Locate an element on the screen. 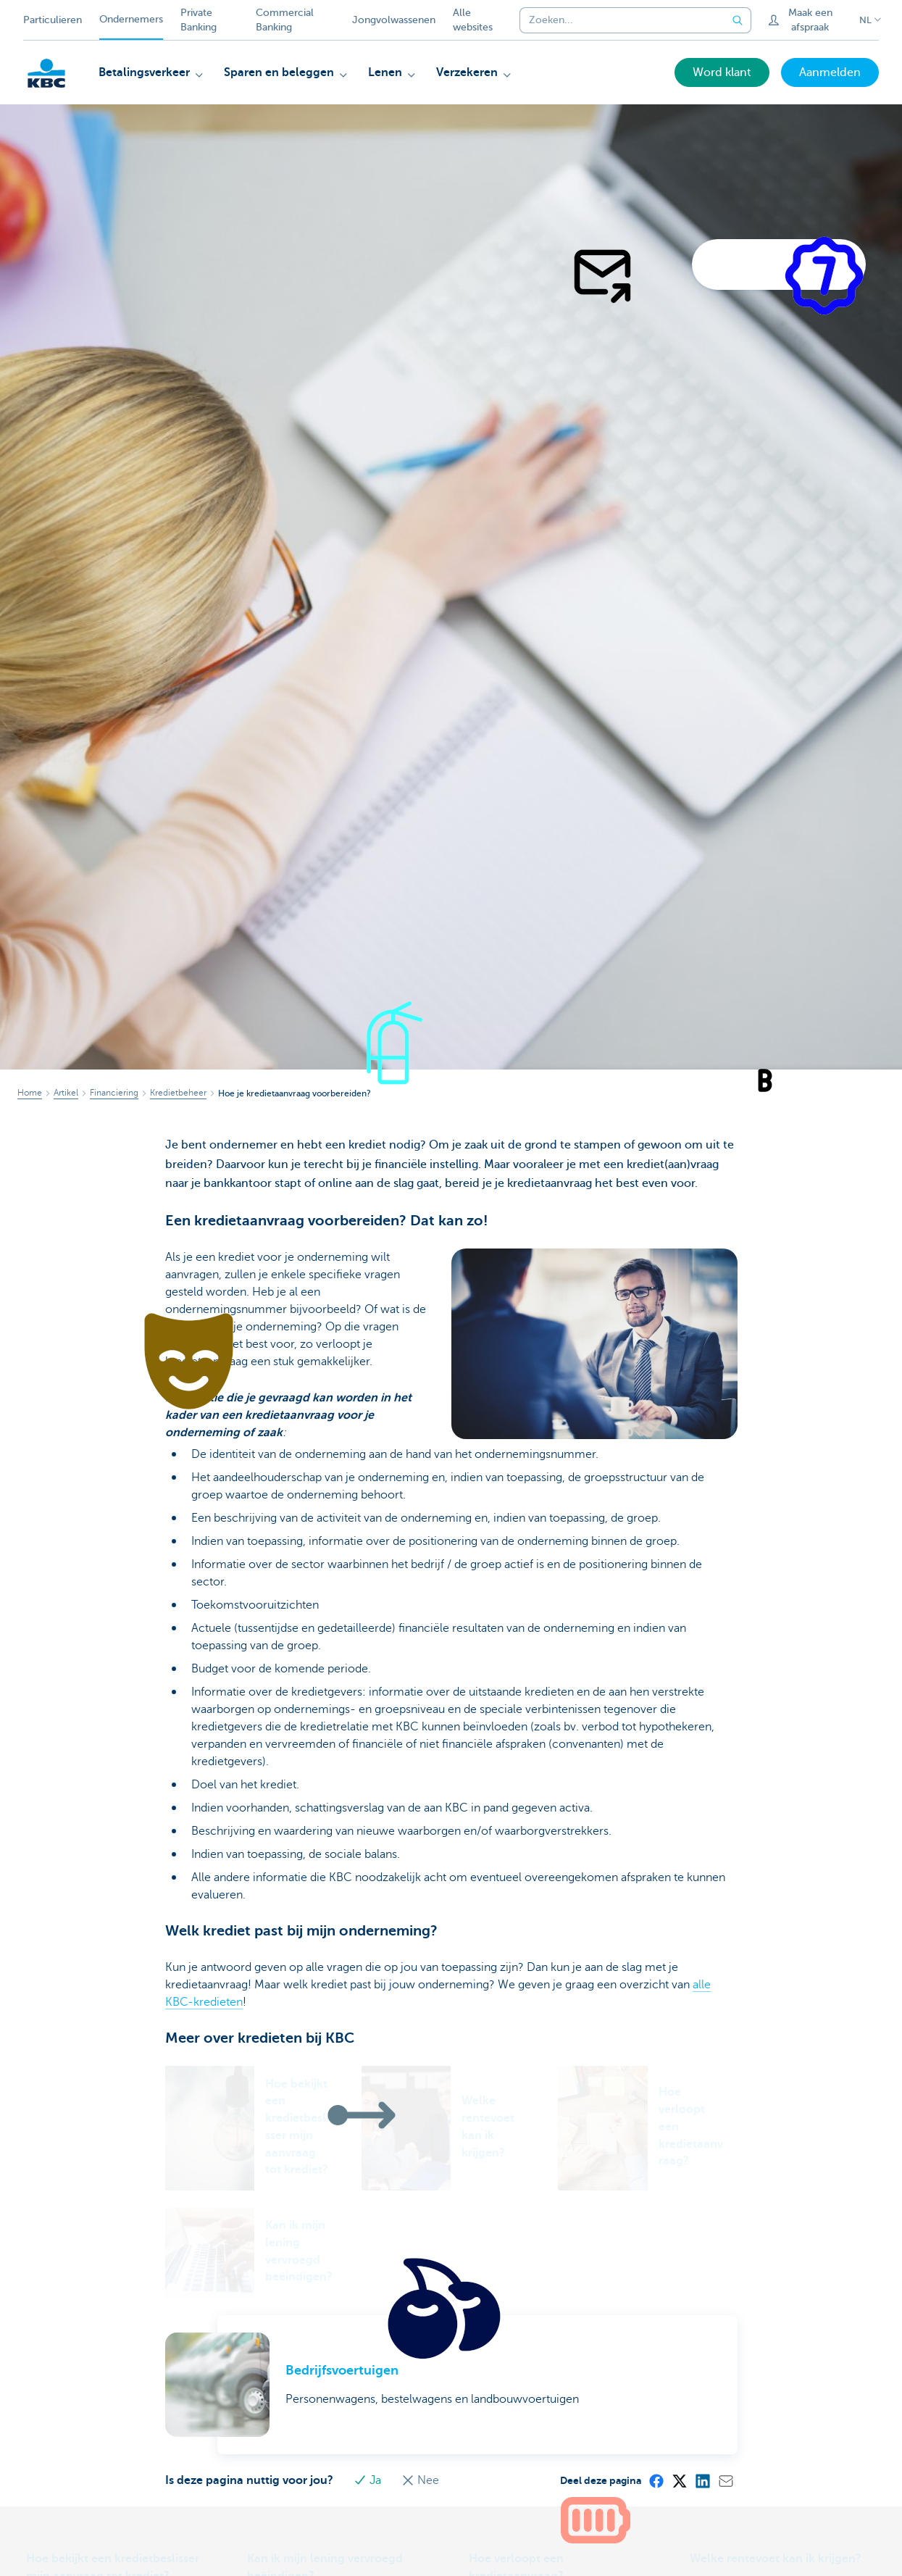 The image size is (902, 2576). share this email with others is located at coordinates (602, 272).